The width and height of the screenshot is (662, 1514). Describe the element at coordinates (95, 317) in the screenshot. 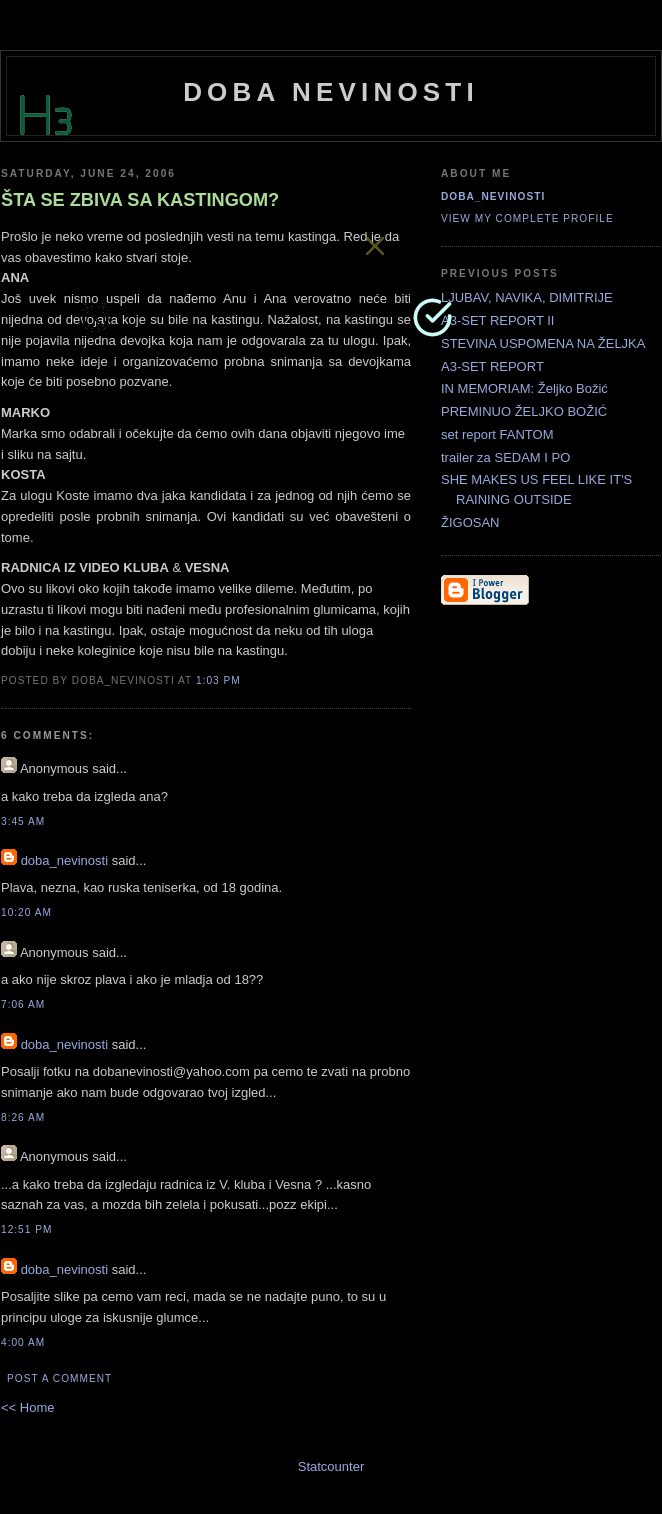

I see `view or manage alarms` at that location.